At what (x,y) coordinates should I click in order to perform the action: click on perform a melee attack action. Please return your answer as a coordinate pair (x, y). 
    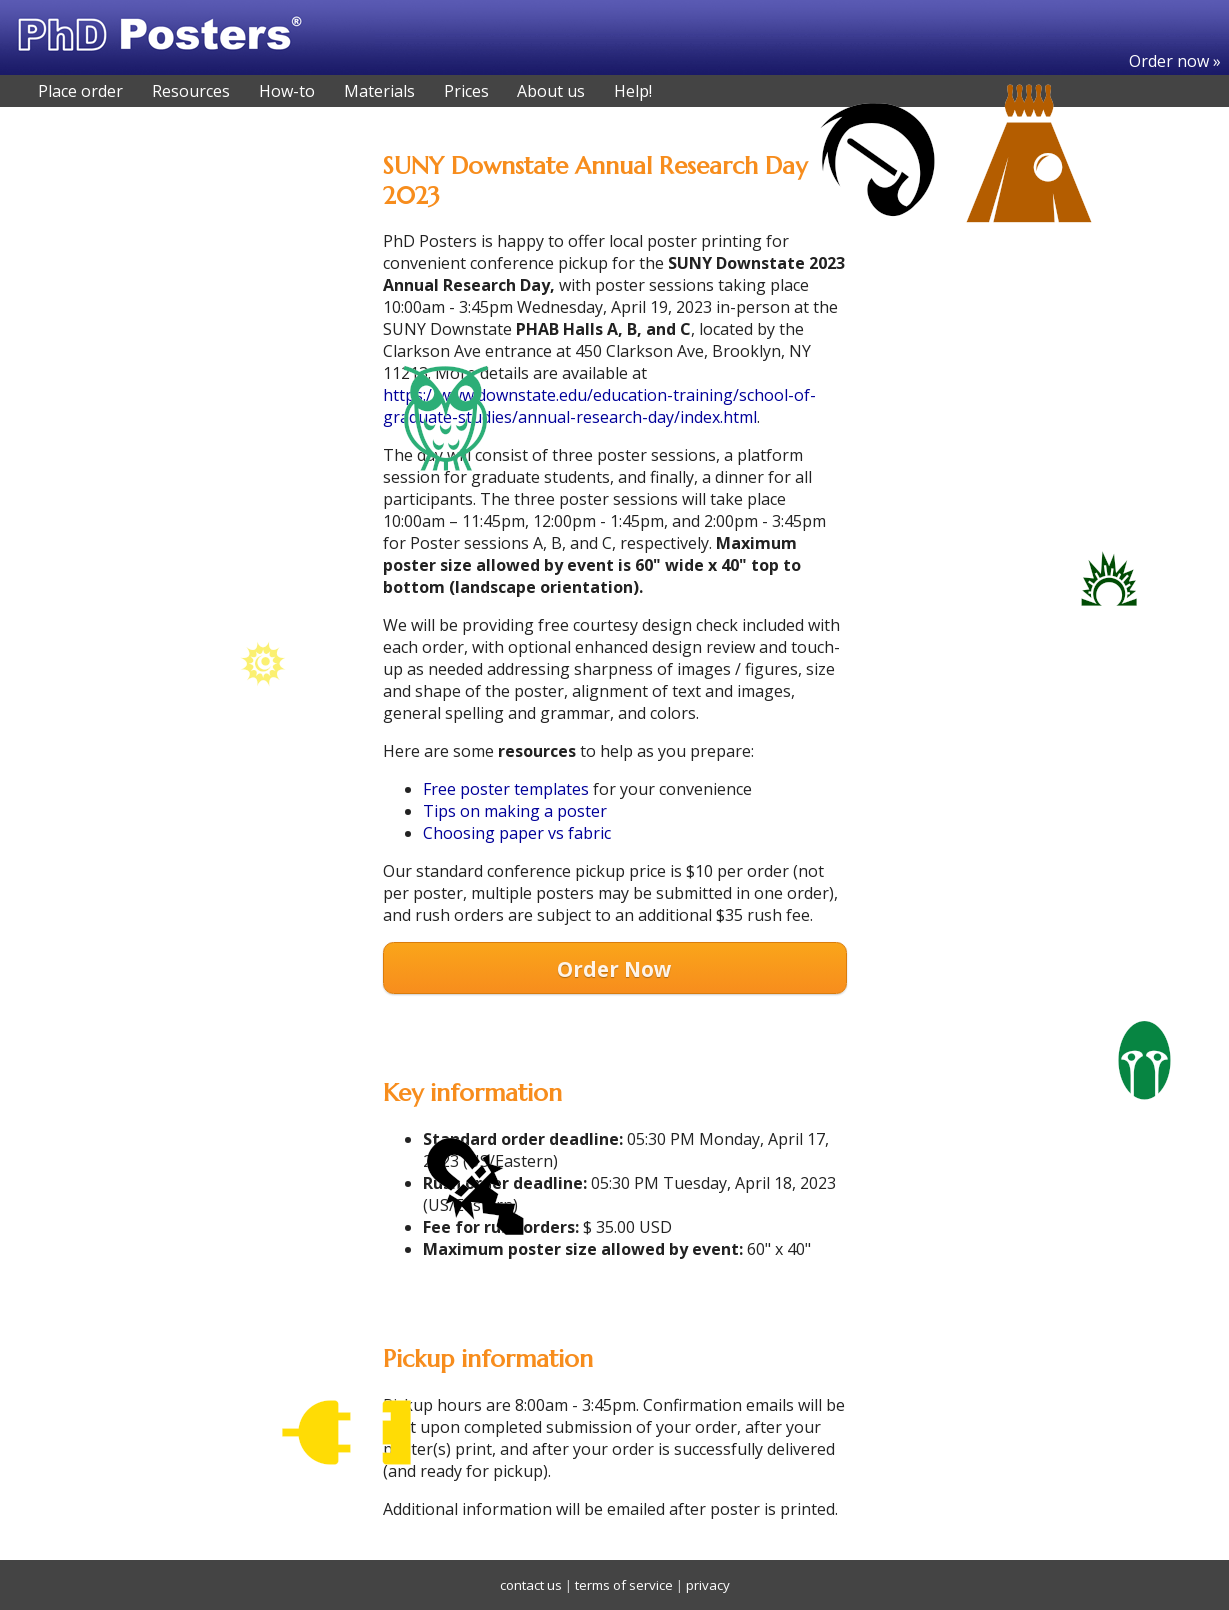
    Looking at the image, I should click on (878, 159).